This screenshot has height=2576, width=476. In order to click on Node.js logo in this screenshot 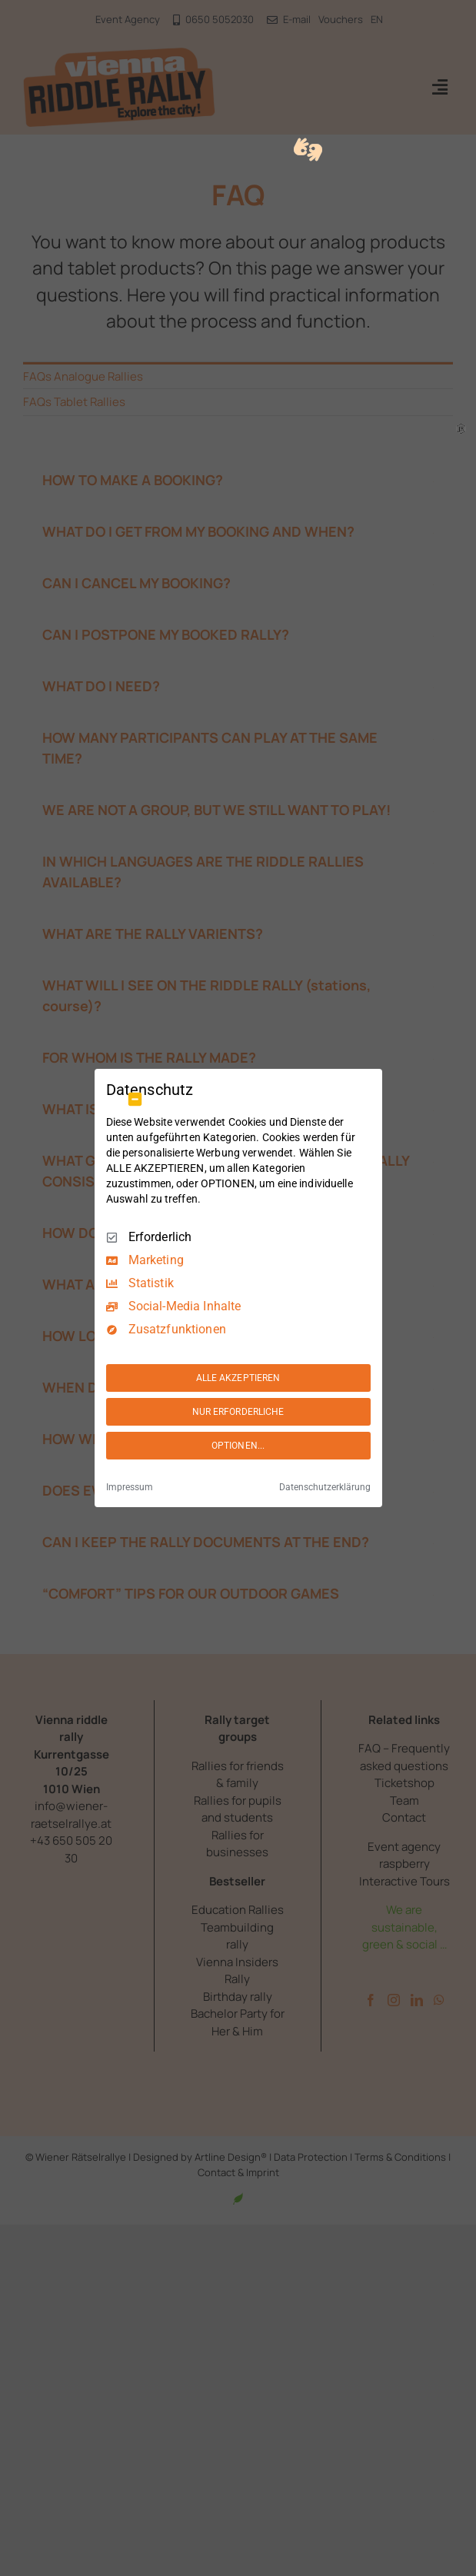, I will do `click(461, 428)`.